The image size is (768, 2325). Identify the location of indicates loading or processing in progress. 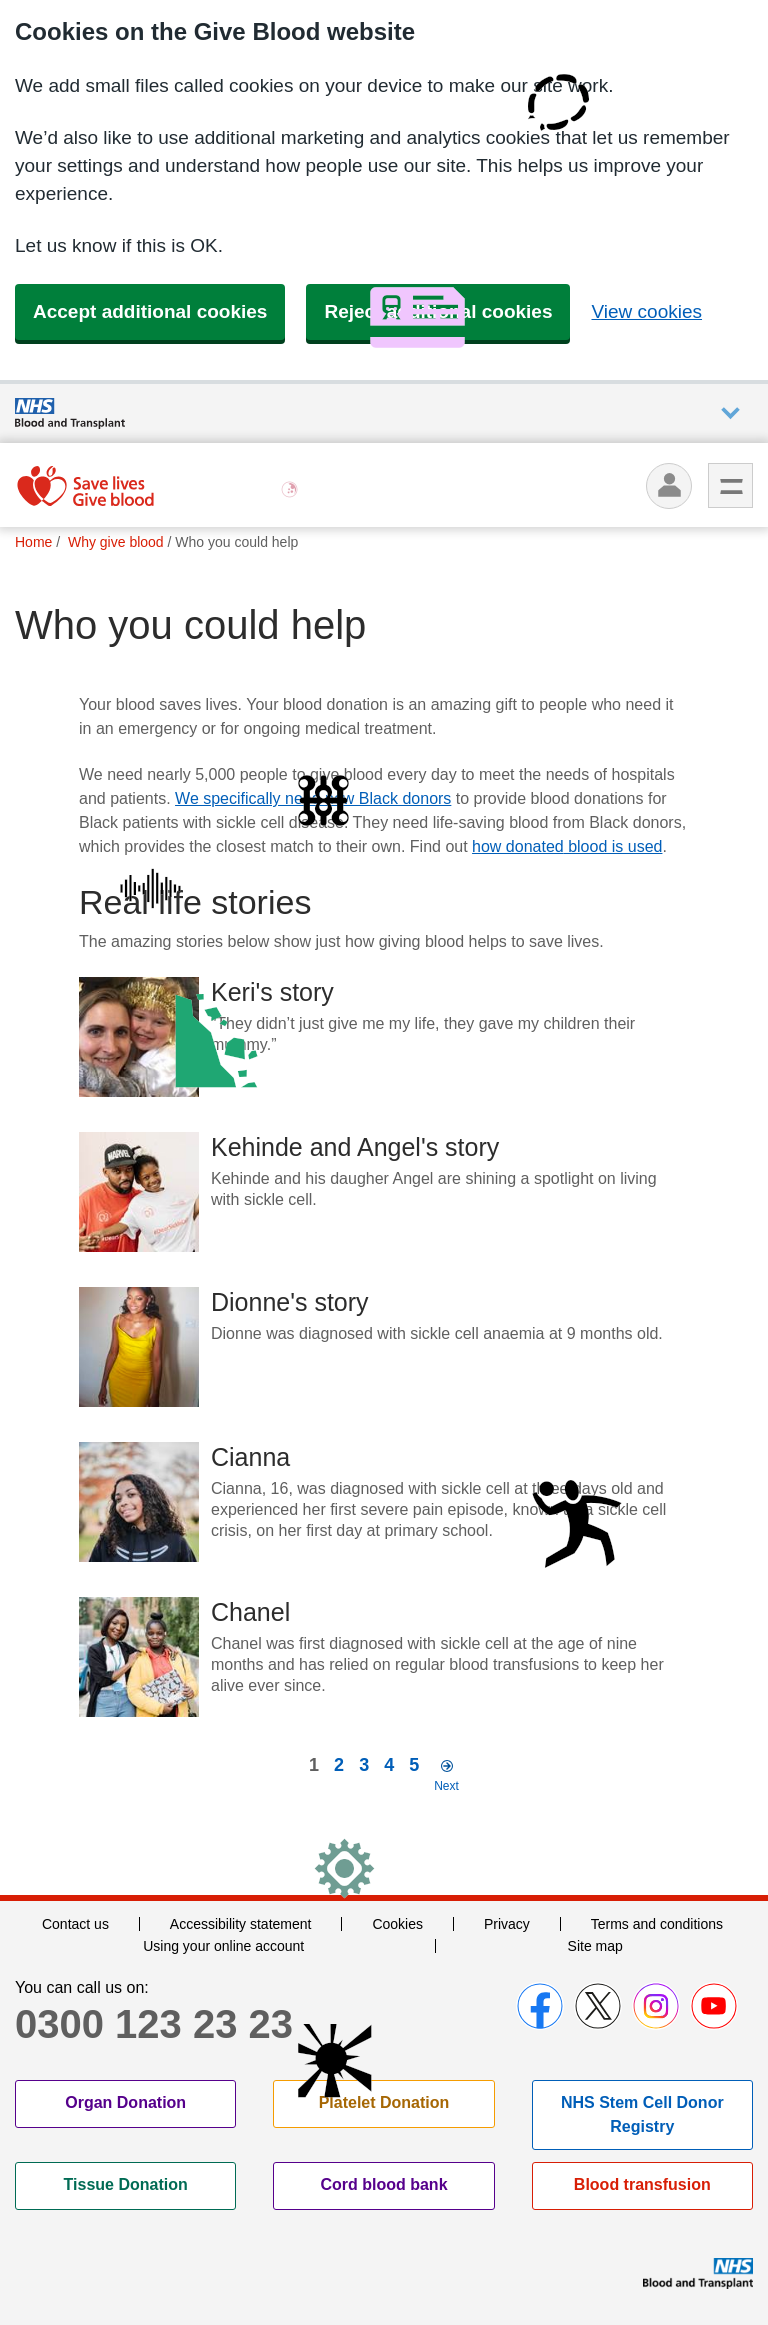
(558, 102).